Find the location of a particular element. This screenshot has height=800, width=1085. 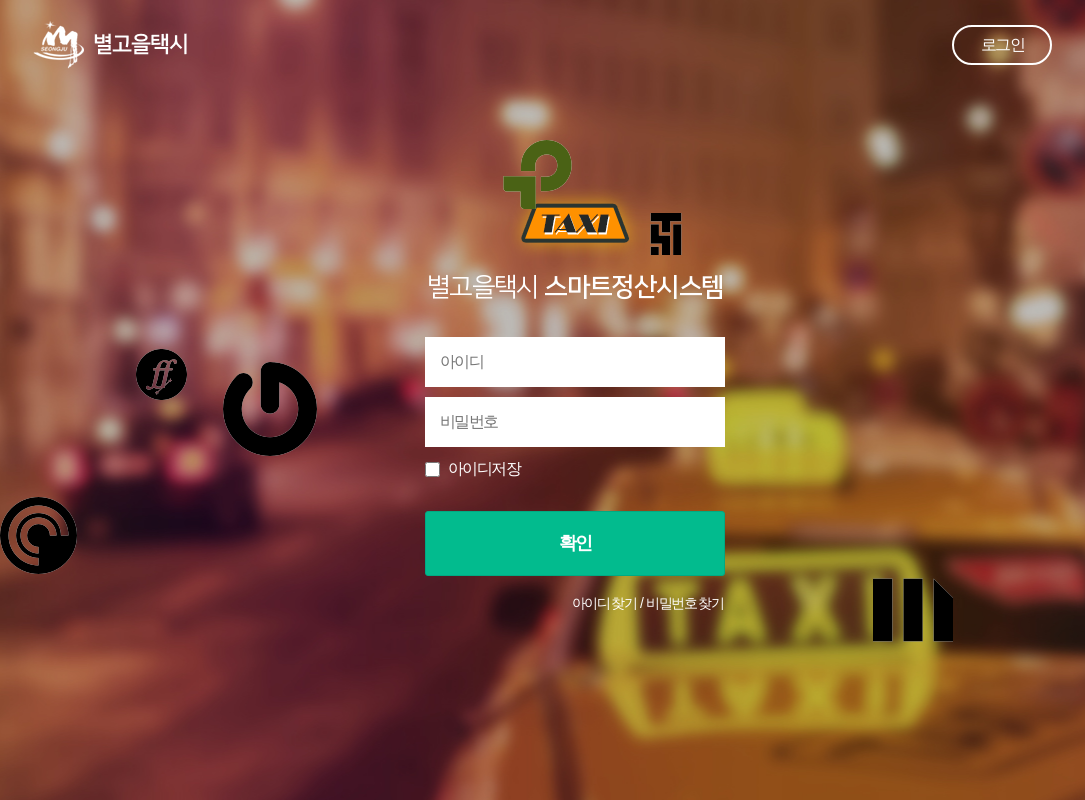

open pocket casts app is located at coordinates (38, 535).